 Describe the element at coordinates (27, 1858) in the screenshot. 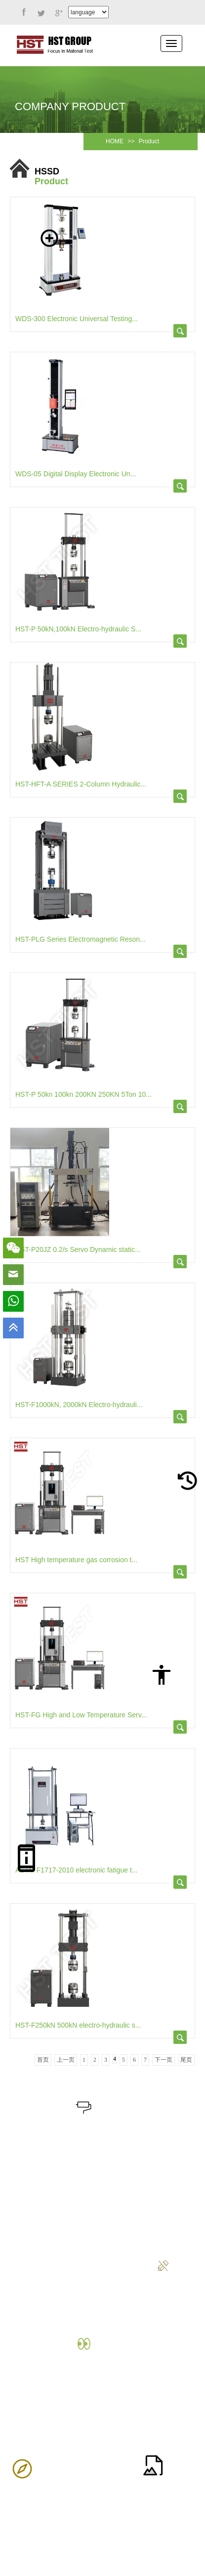

I see `view device information` at that location.